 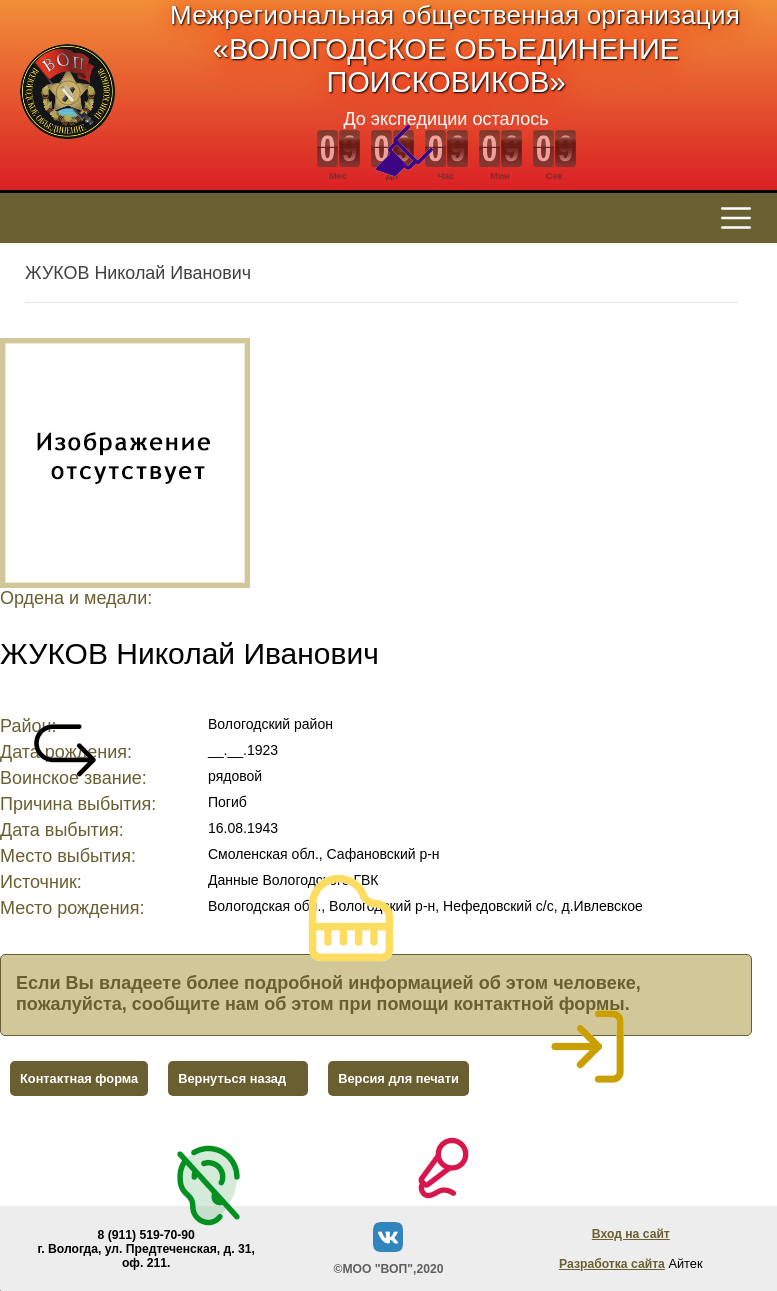 What do you see at coordinates (351, 919) in the screenshot?
I see `access piano or keyboard instrument` at bounding box center [351, 919].